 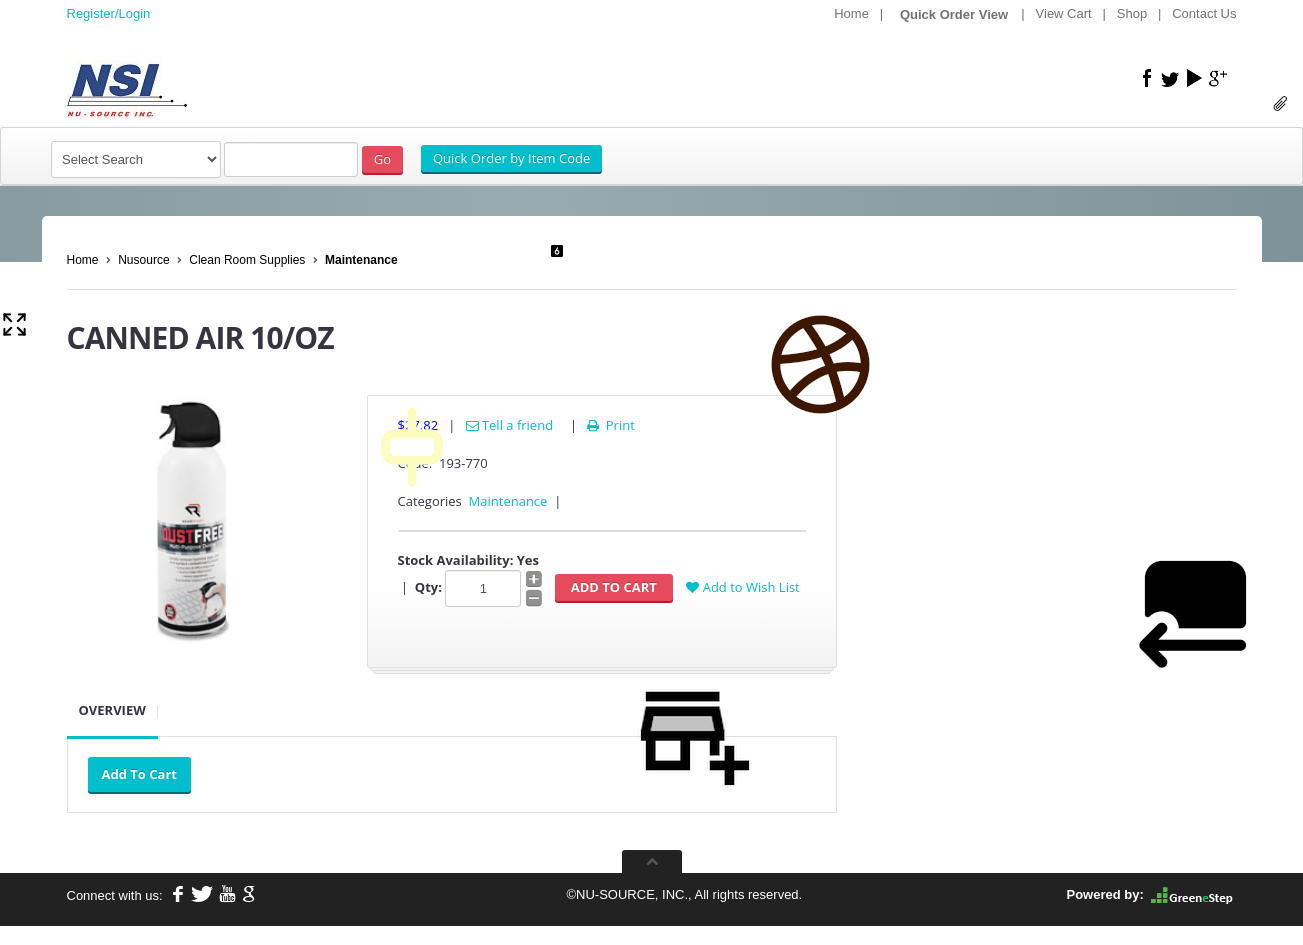 What do you see at coordinates (557, 251) in the screenshot?
I see `indicates item number six in a list or sequence` at bounding box center [557, 251].